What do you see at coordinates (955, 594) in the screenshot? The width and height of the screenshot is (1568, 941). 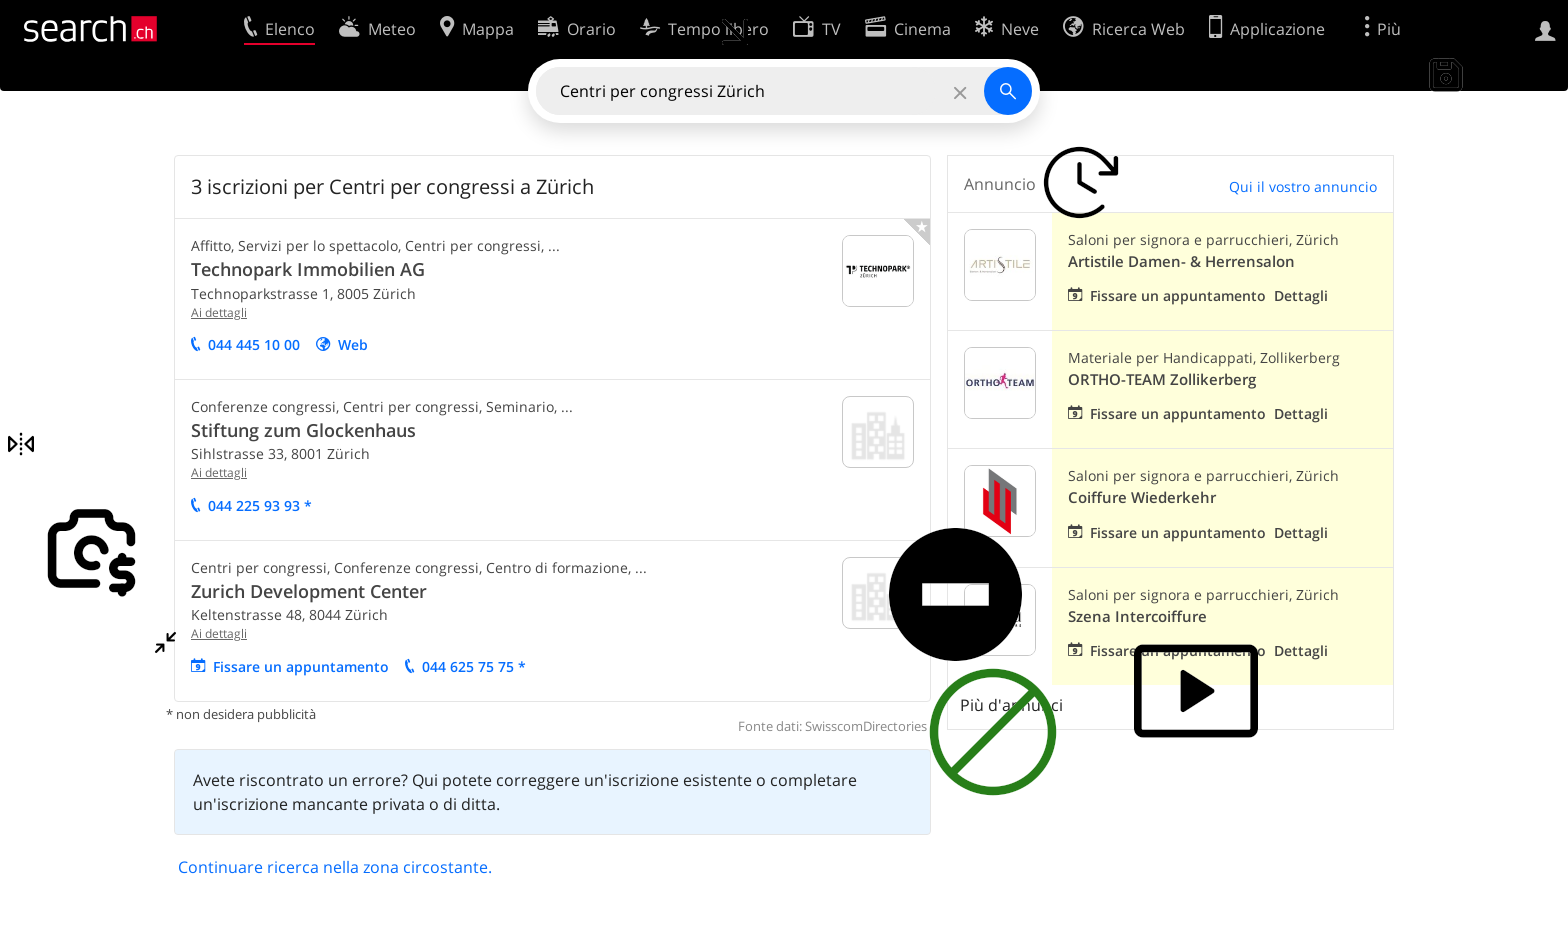 I see `access denied or blocked action` at bounding box center [955, 594].